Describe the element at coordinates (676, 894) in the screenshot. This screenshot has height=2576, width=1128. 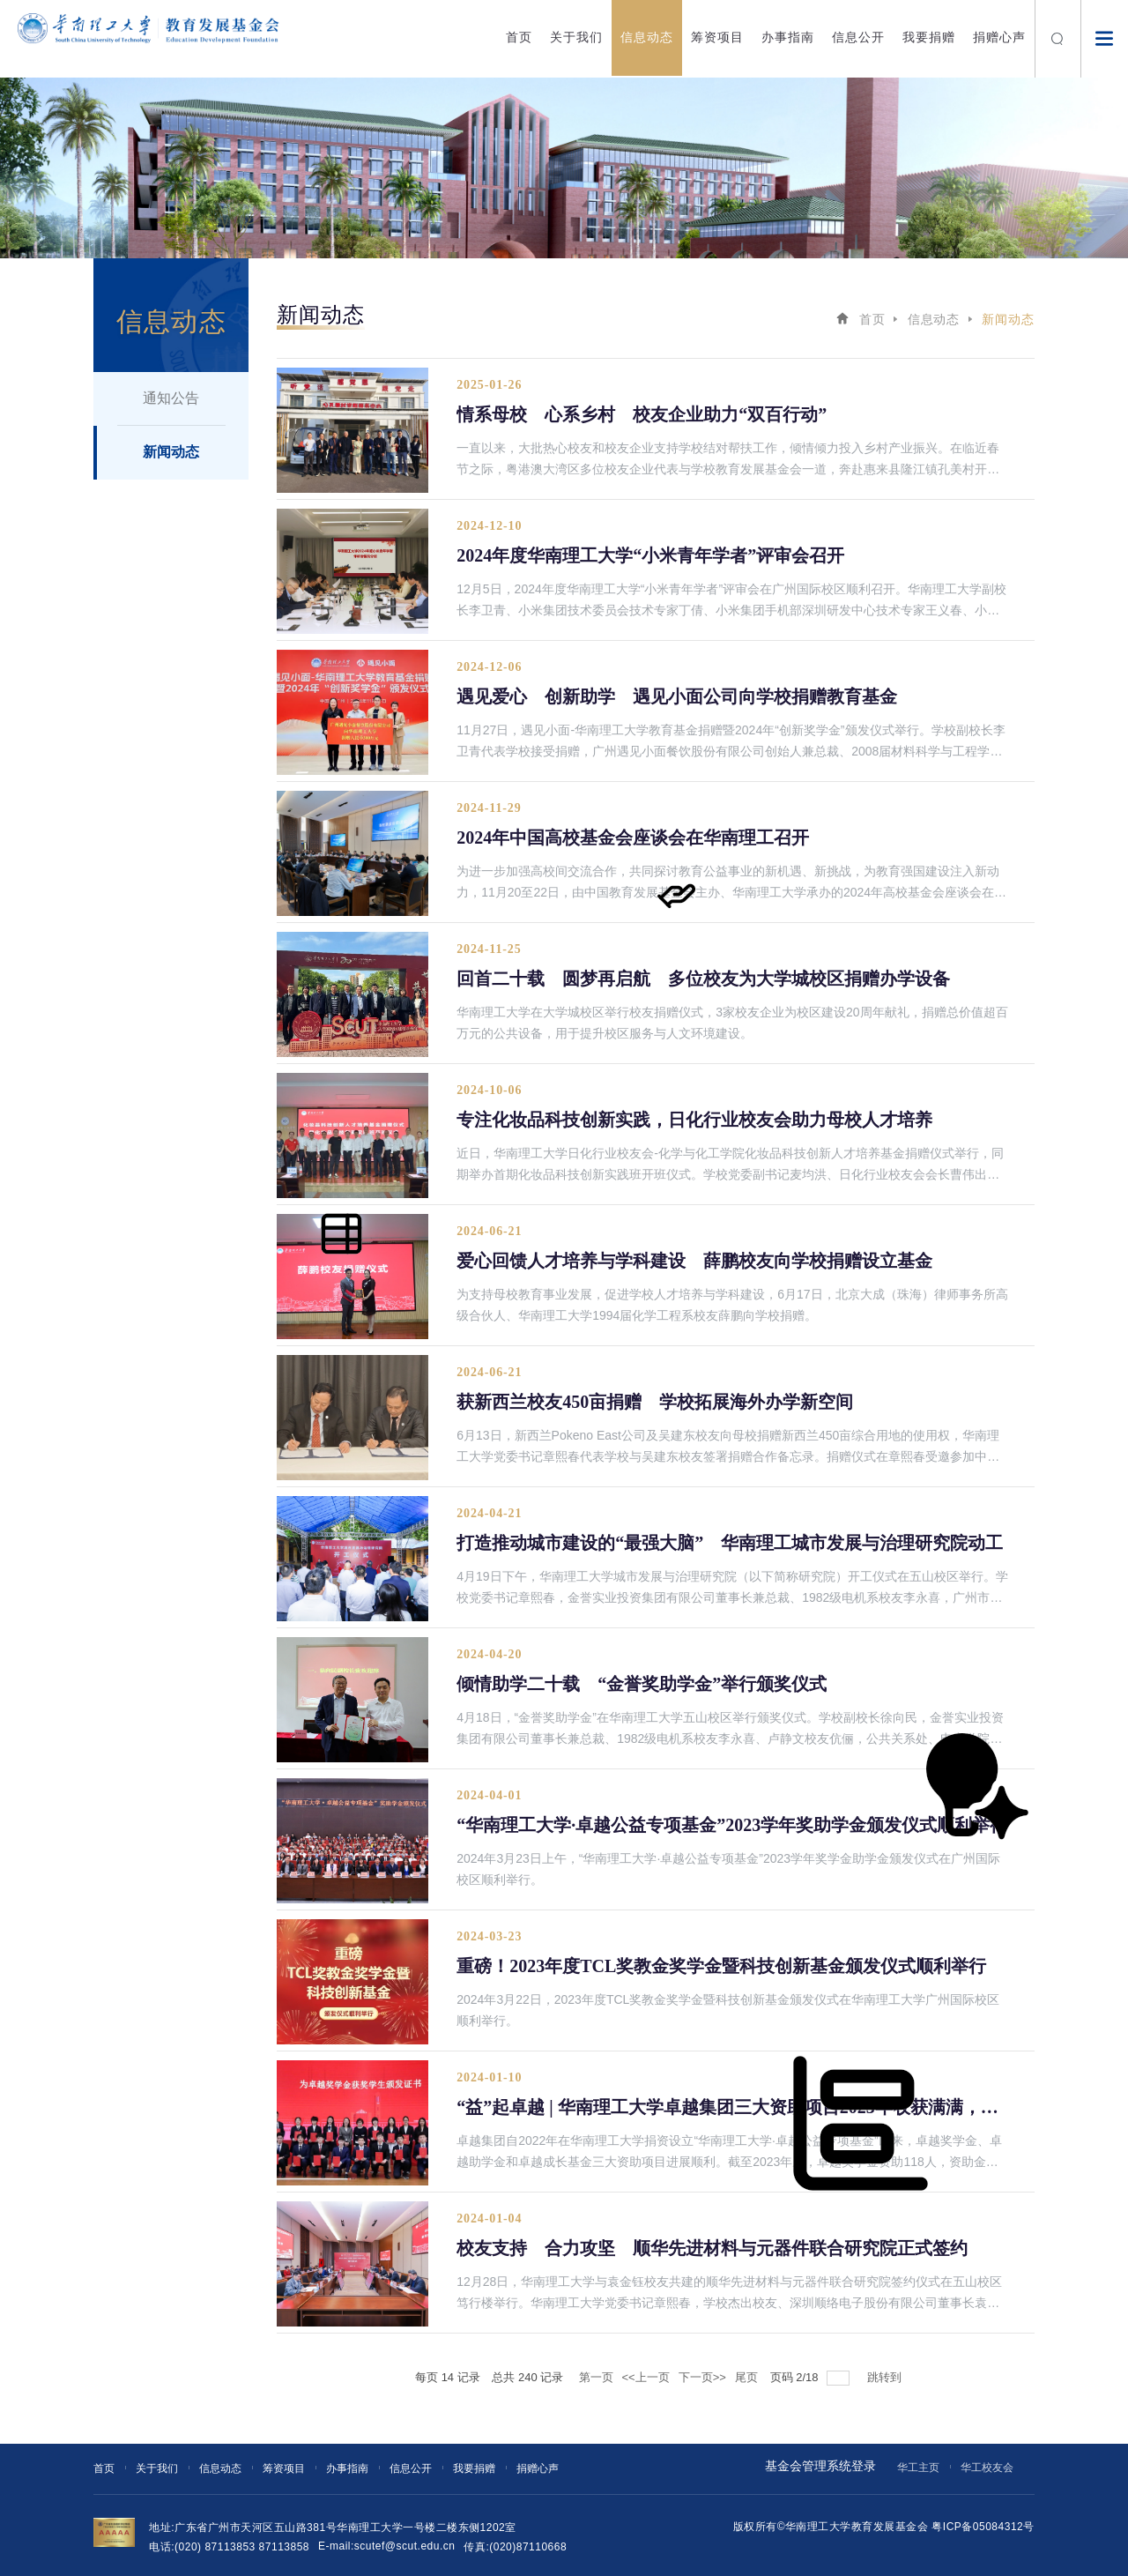
I see `access help or support options` at that location.